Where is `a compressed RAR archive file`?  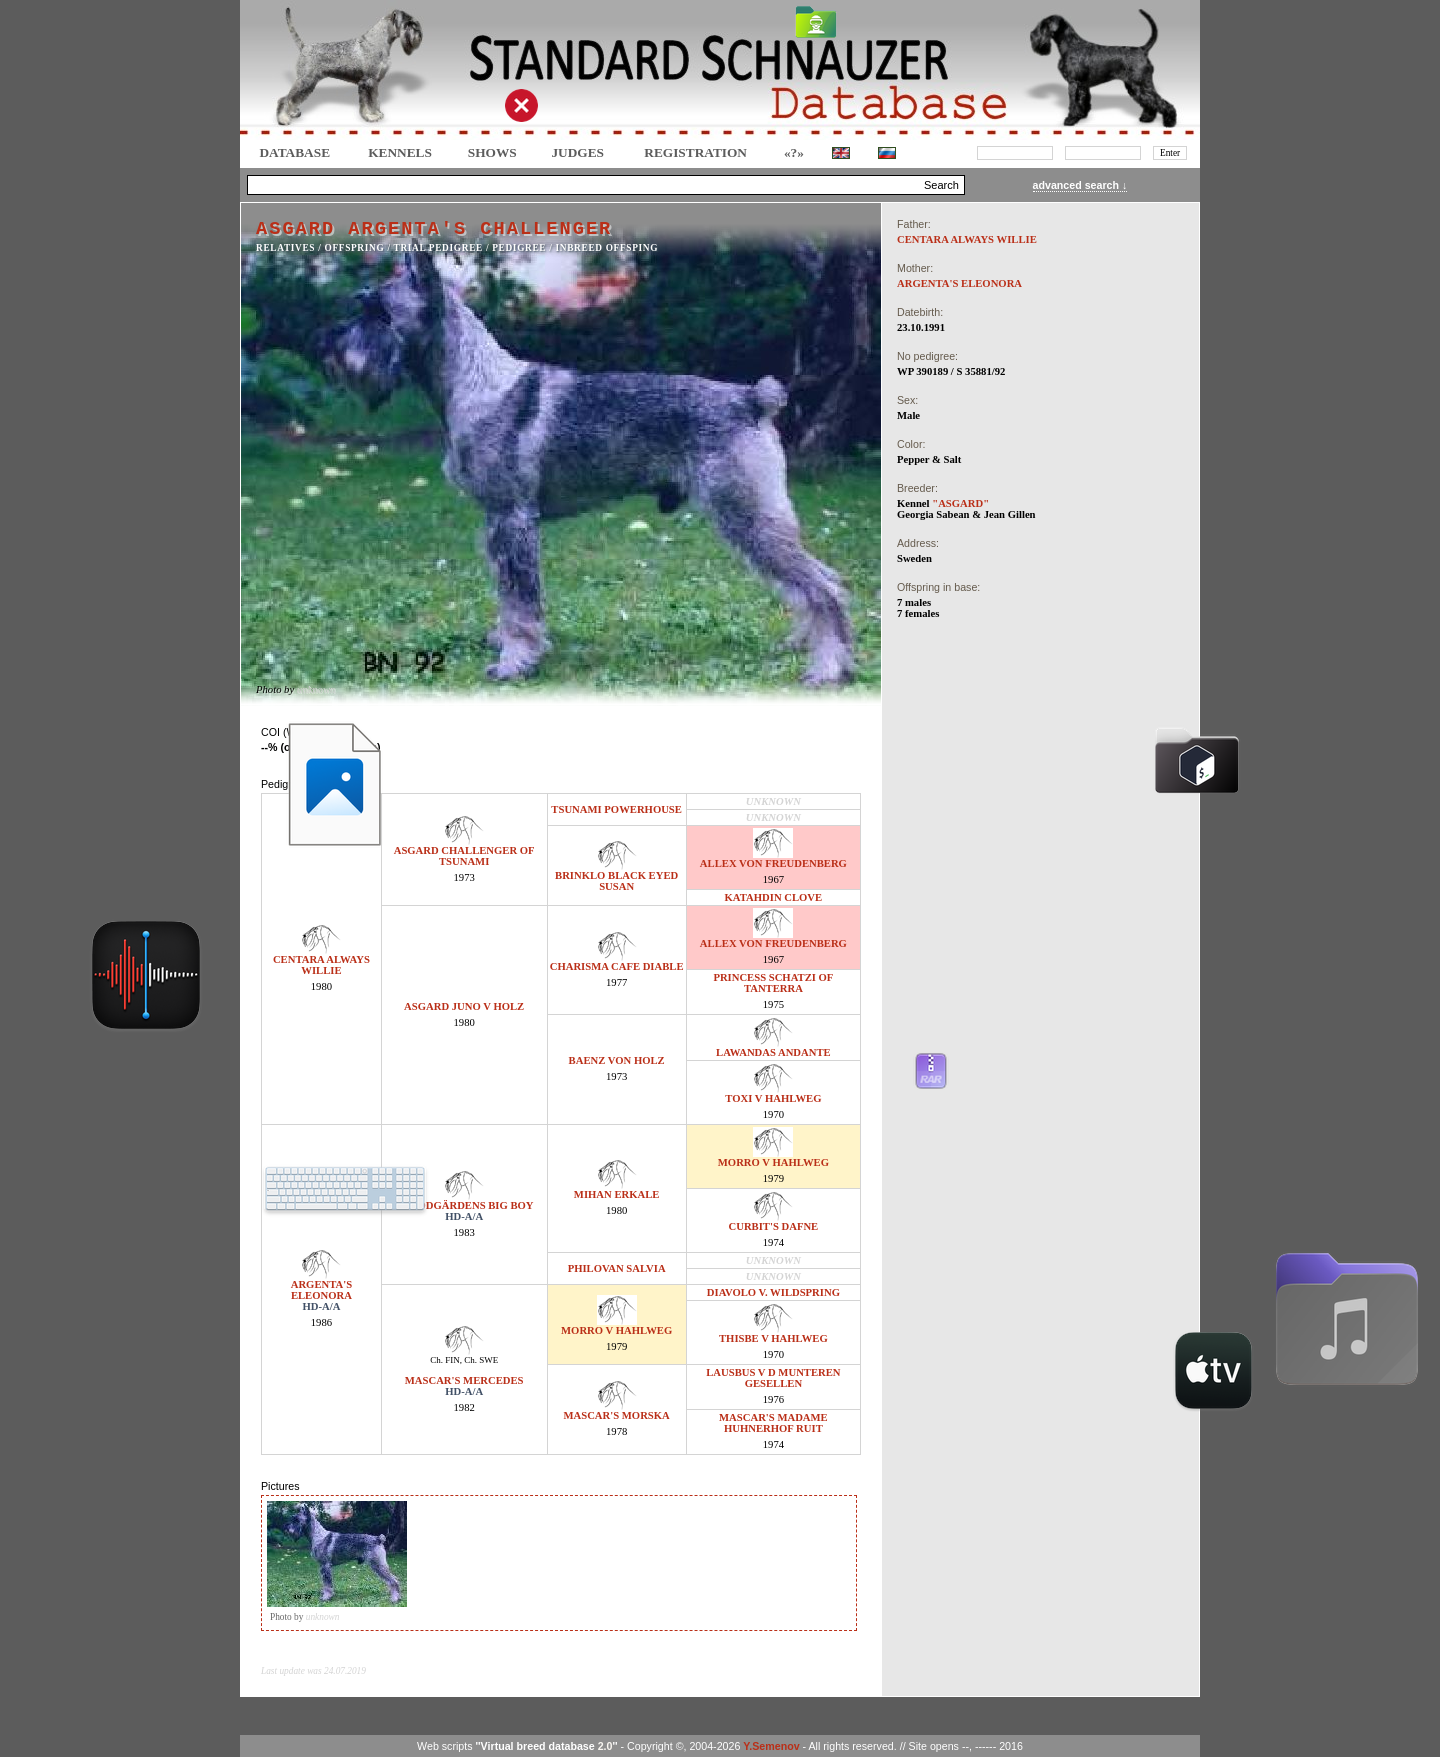 a compressed RAR archive file is located at coordinates (931, 1071).